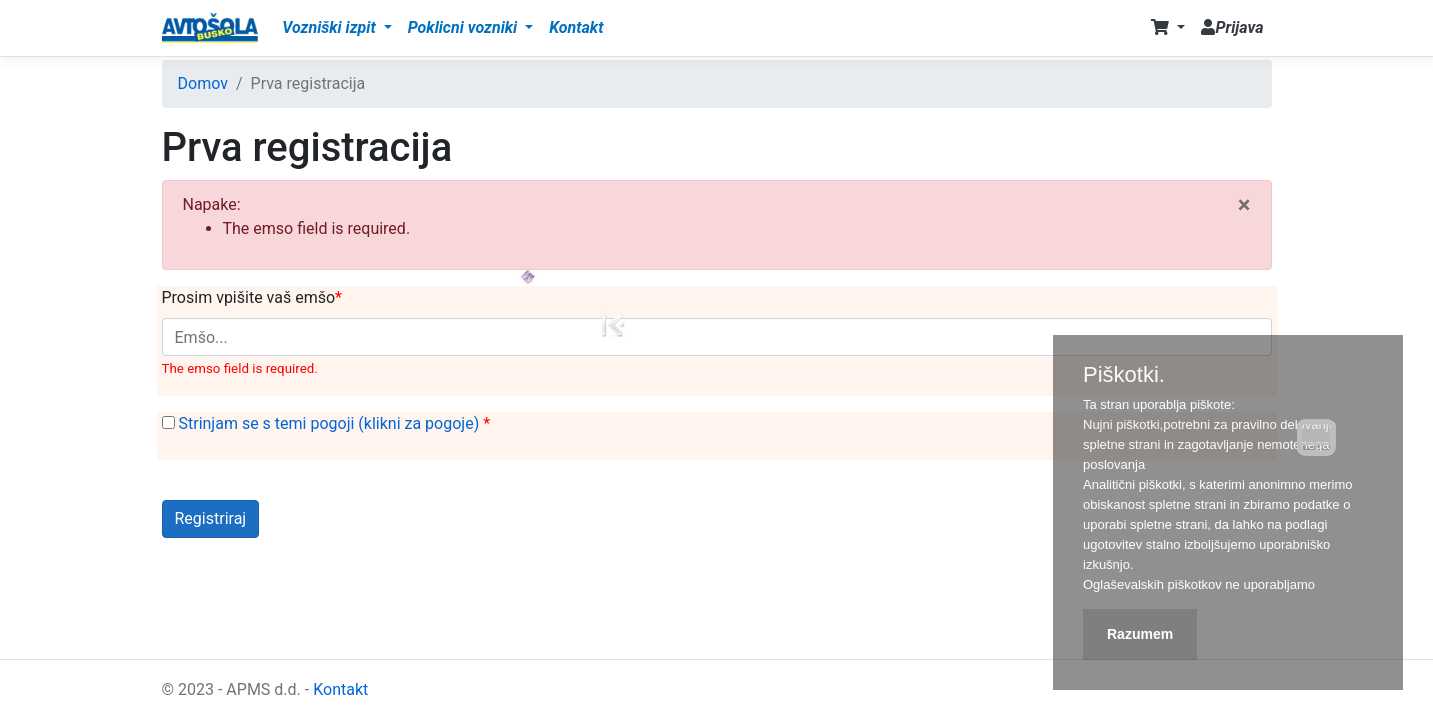 The height and width of the screenshot is (720, 1433). What do you see at coordinates (613, 325) in the screenshot?
I see `go to the first item in a list or sequence` at bounding box center [613, 325].